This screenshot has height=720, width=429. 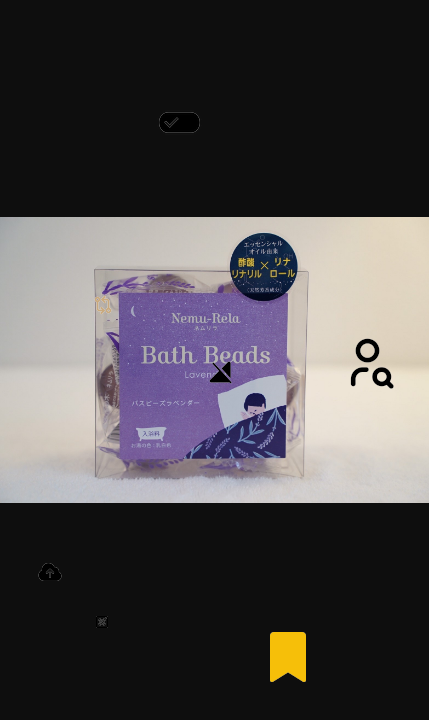 What do you see at coordinates (288, 656) in the screenshot?
I see `save item to bookmarks` at bounding box center [288, 656].